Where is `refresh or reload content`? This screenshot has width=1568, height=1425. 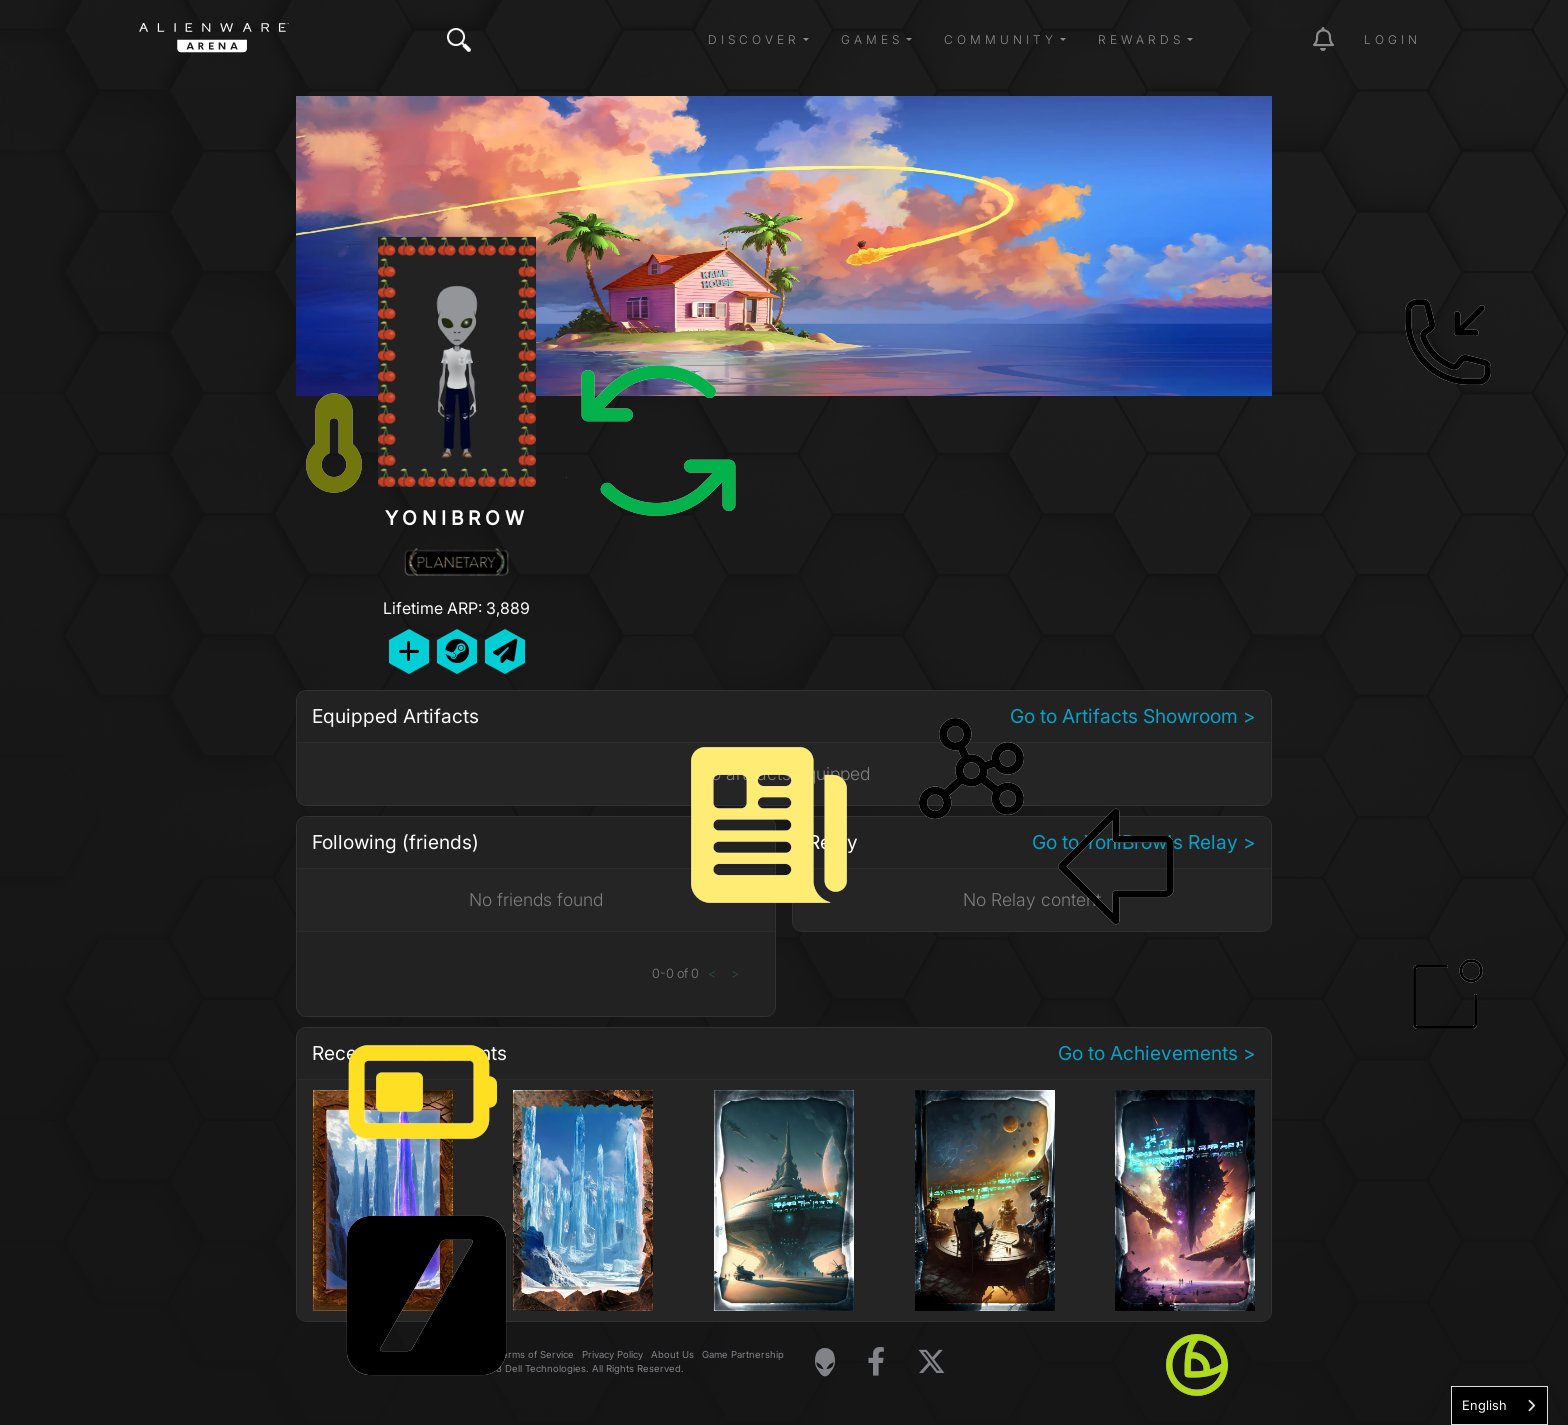 refresh or reload content is located at coordinates (658, 440).